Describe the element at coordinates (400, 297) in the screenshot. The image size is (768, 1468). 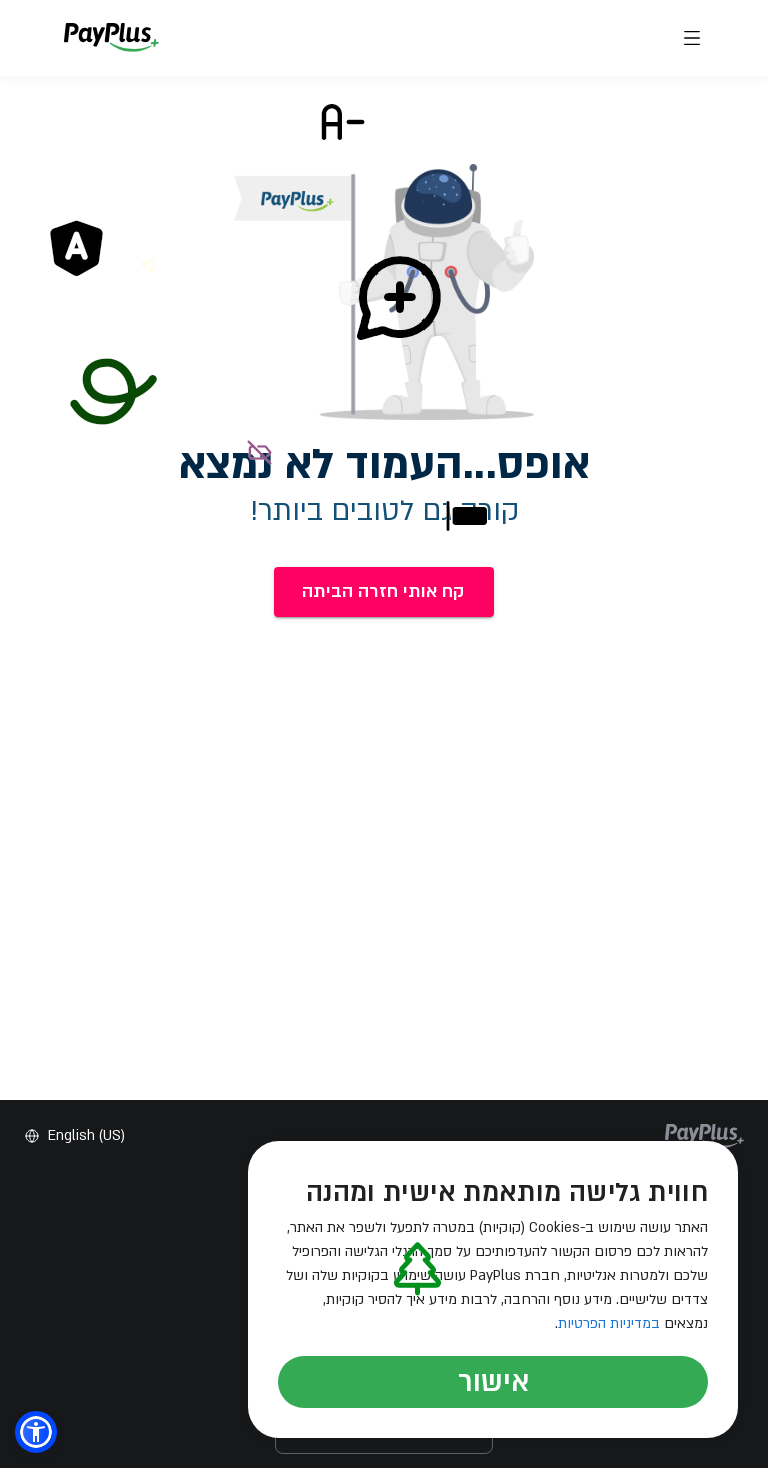
I see `add a comment or review to a location` at that location.